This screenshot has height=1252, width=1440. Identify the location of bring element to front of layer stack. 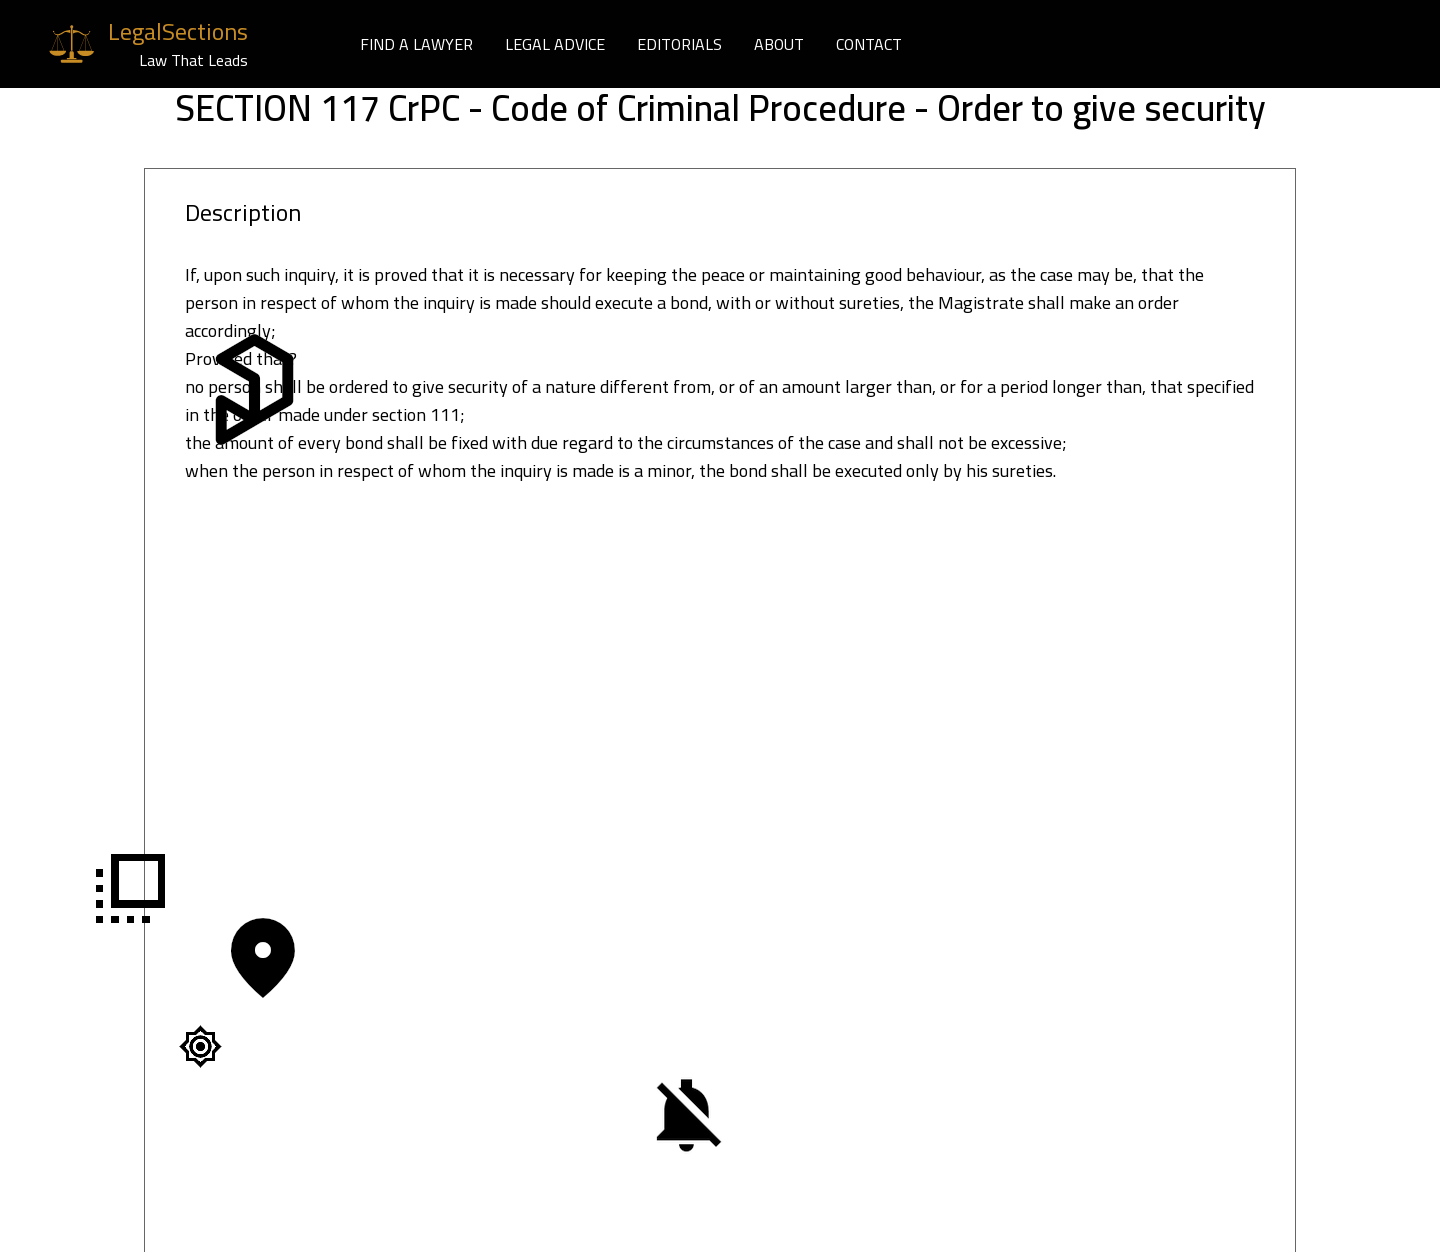
(130, 888).